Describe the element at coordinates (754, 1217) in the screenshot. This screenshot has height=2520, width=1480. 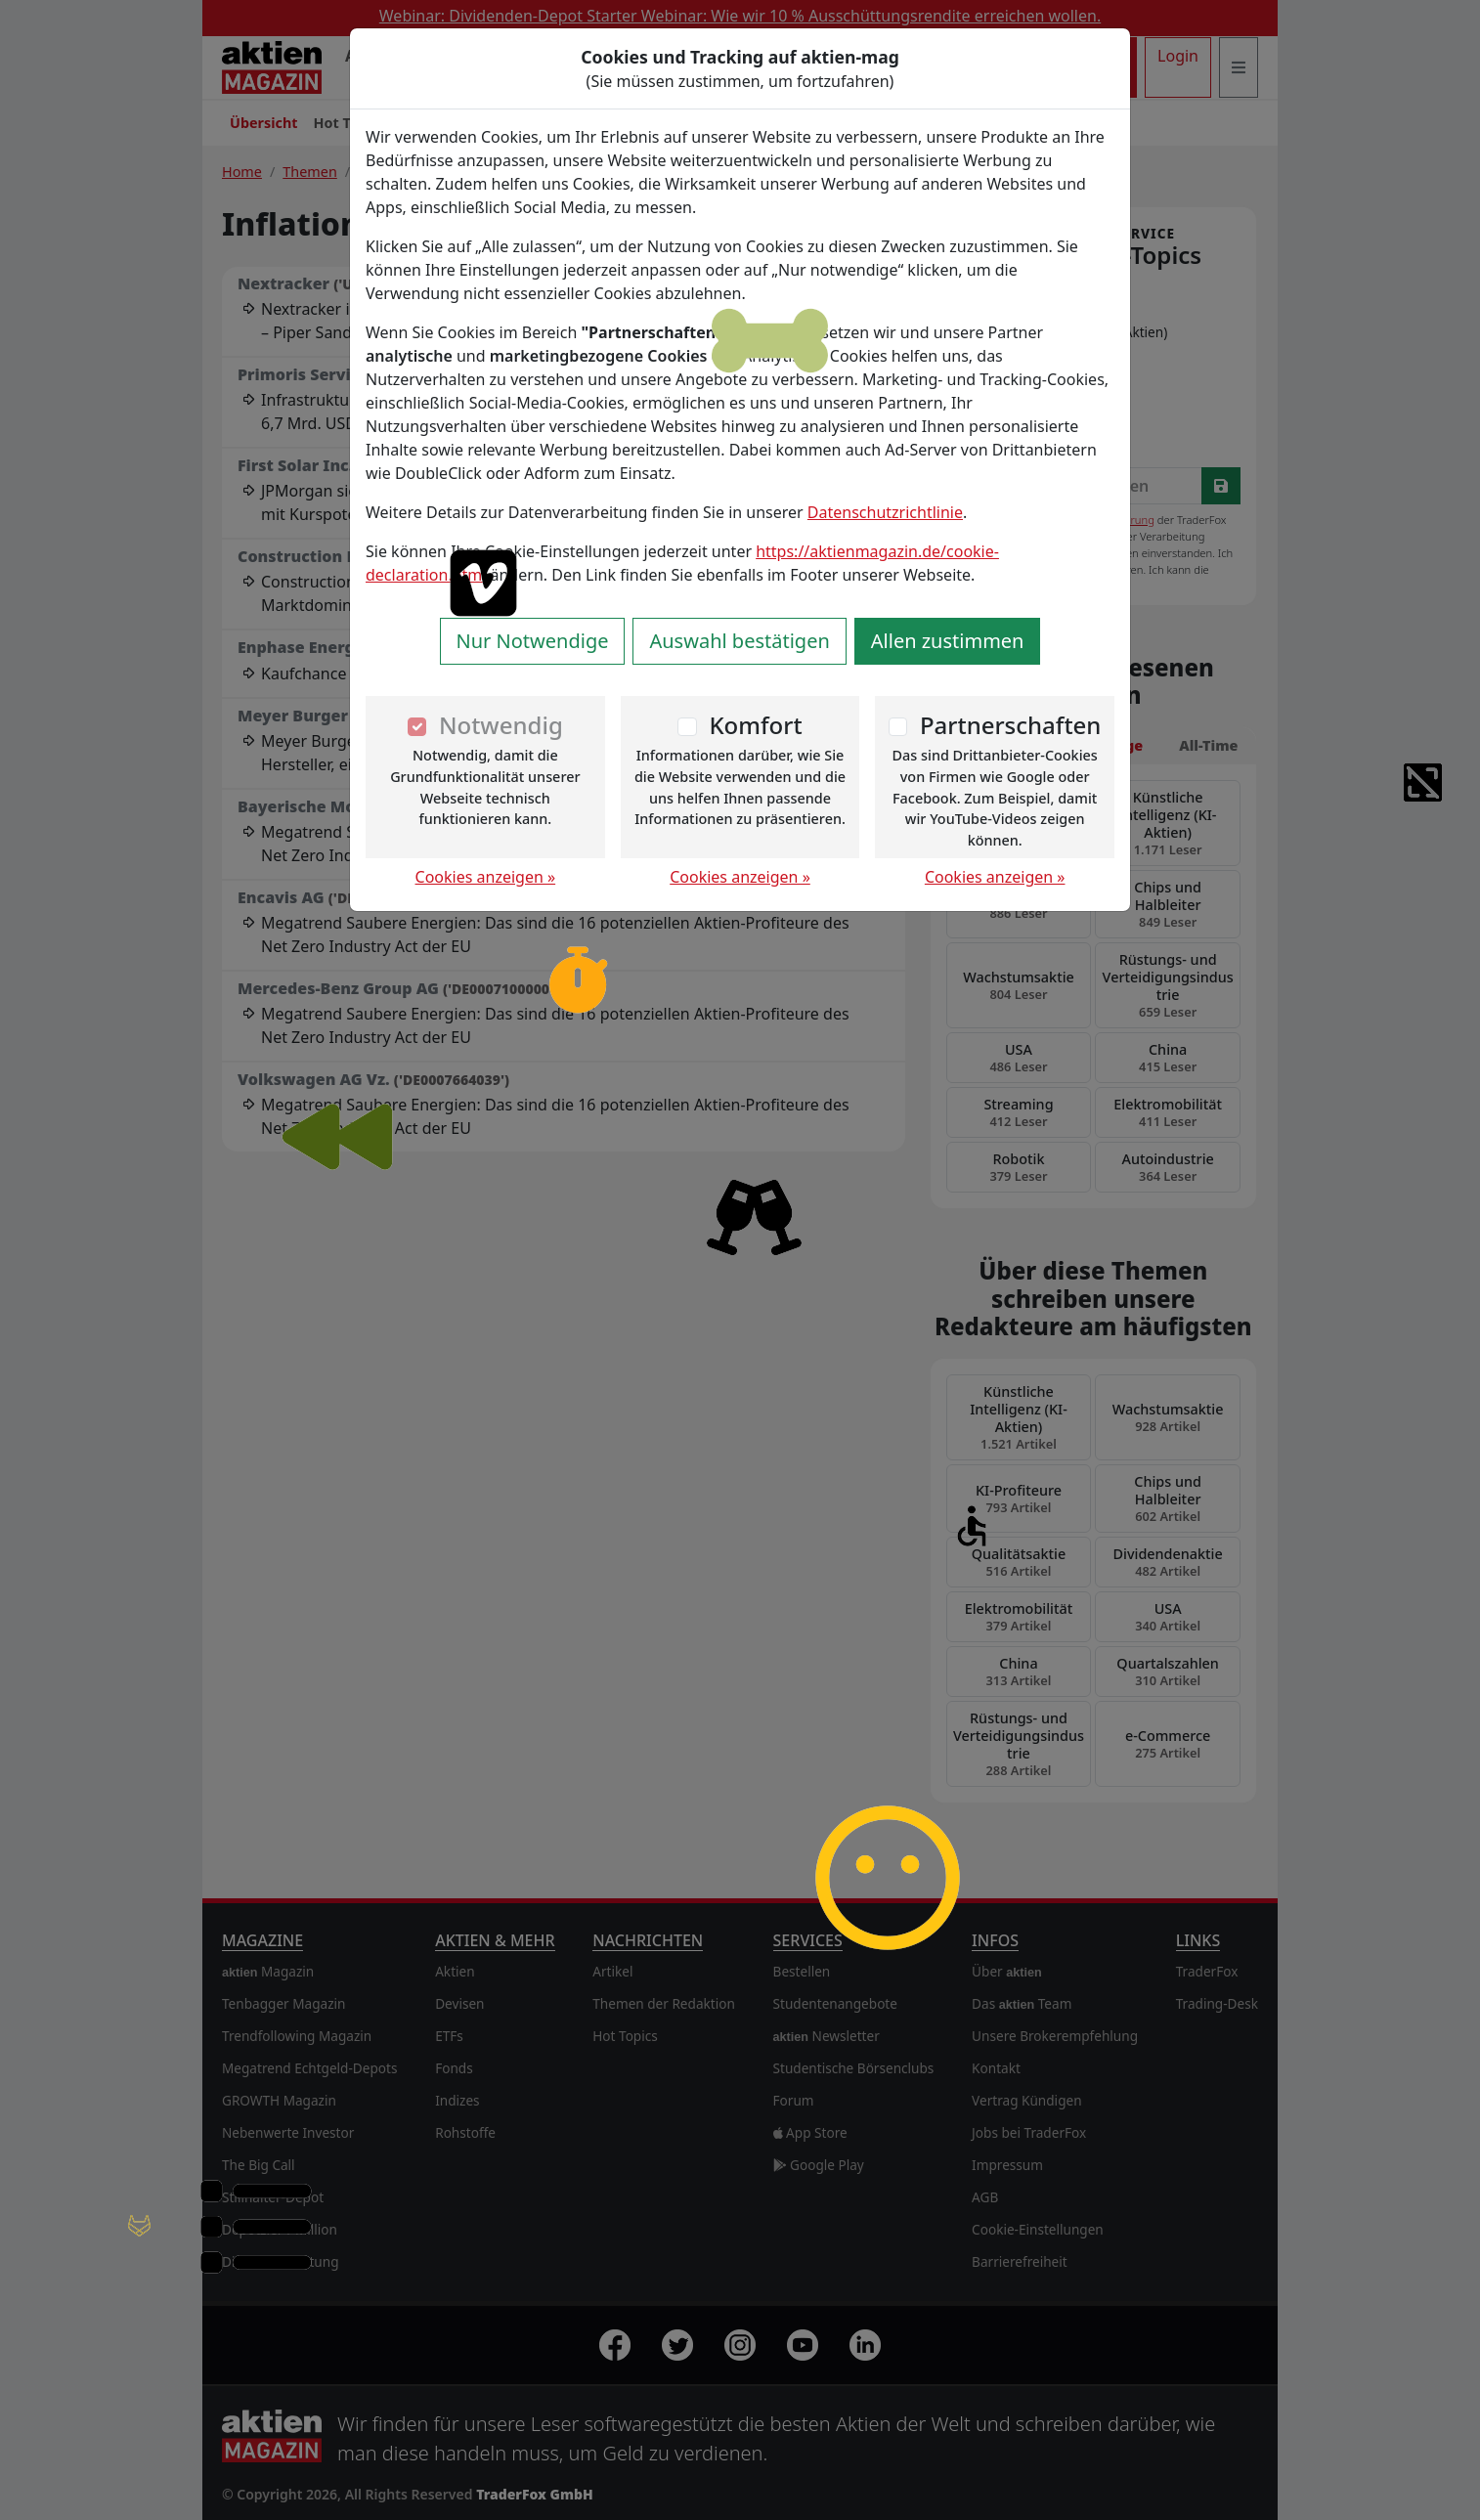
I see `celebrate an achievement or milestone` at that location.